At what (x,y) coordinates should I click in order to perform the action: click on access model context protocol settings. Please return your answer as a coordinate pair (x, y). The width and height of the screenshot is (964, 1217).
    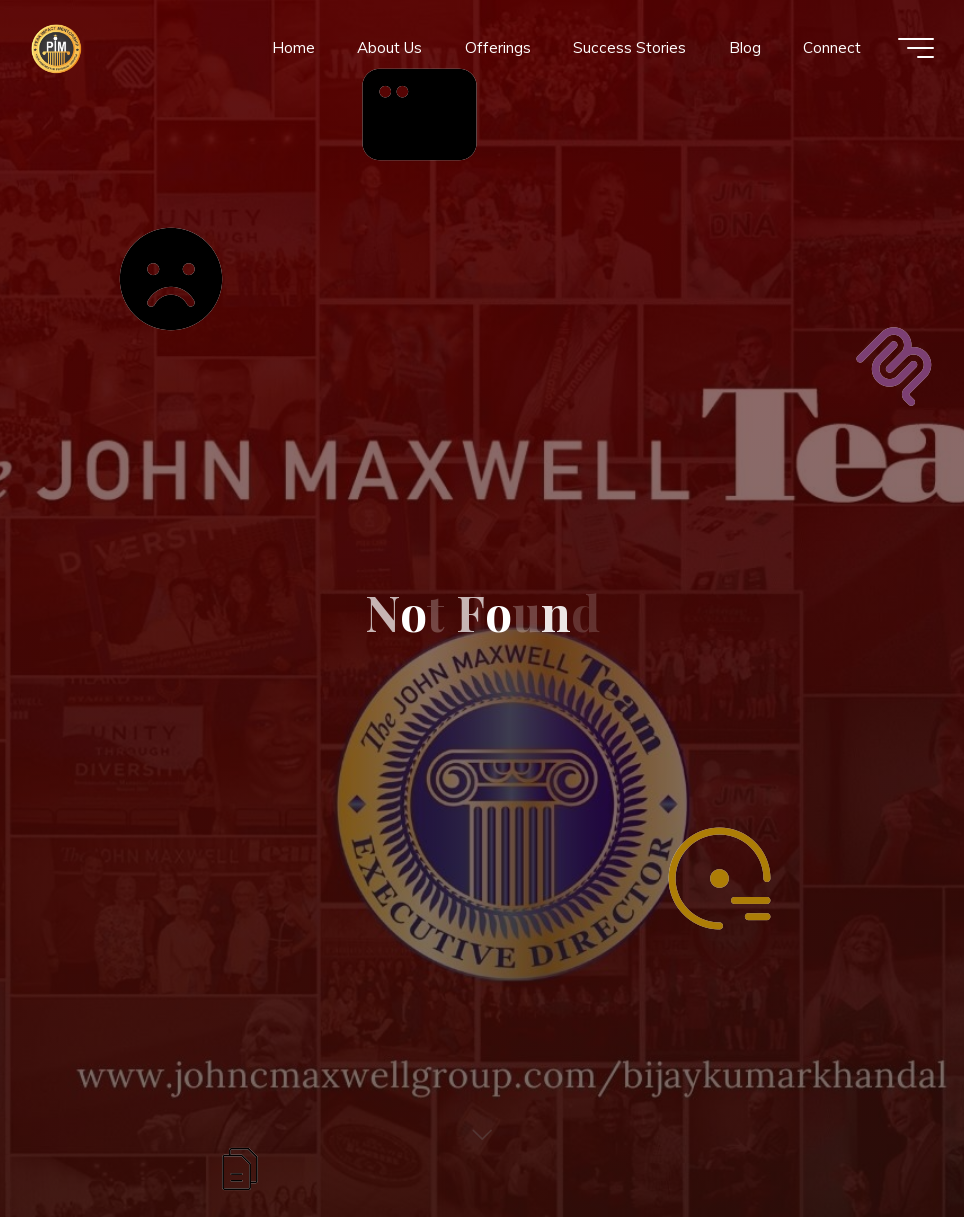
    Looking at the image, I should click on (893, 366).